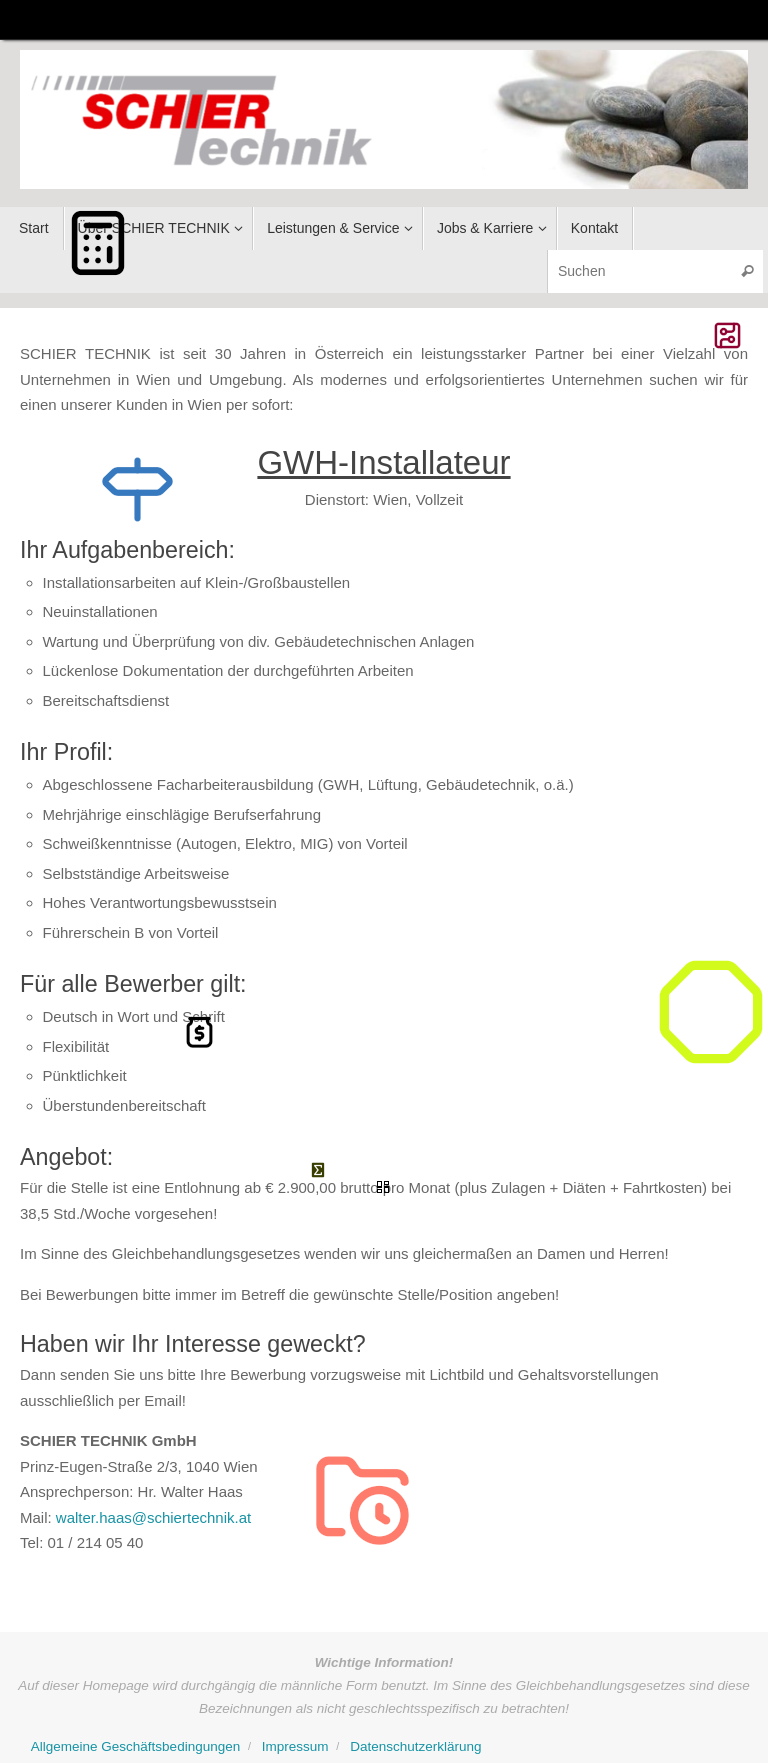 The height and width of the screenshot is (1763, 768). I want to click on indicates a stop or warning state, so click(711, 1012).